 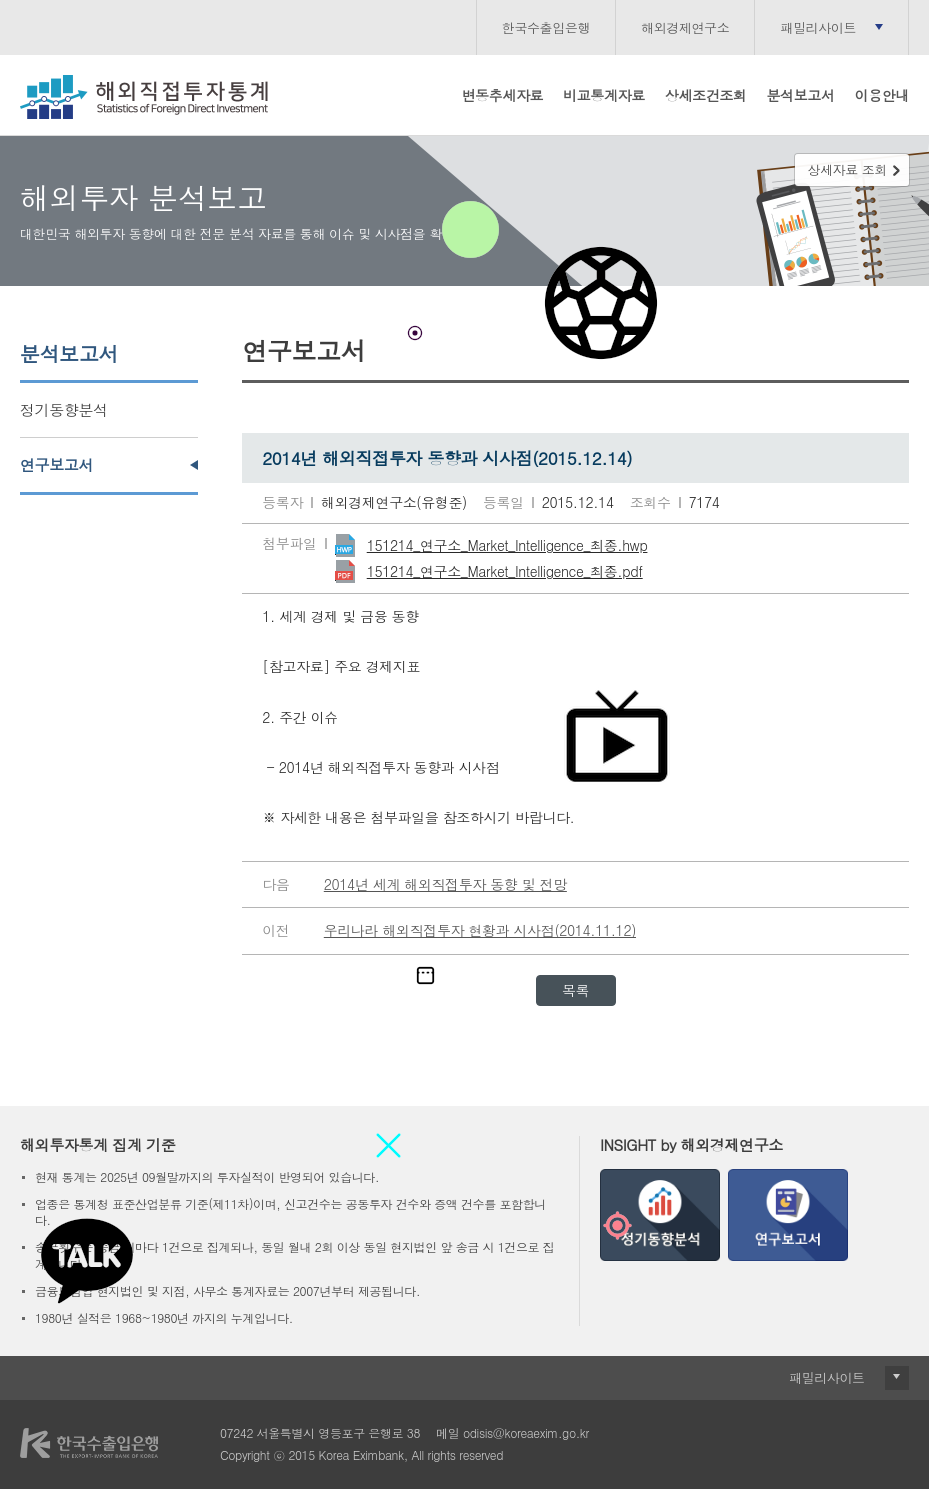 I want to click on close or dismiss a dialog, so click(x=388, y=1145).